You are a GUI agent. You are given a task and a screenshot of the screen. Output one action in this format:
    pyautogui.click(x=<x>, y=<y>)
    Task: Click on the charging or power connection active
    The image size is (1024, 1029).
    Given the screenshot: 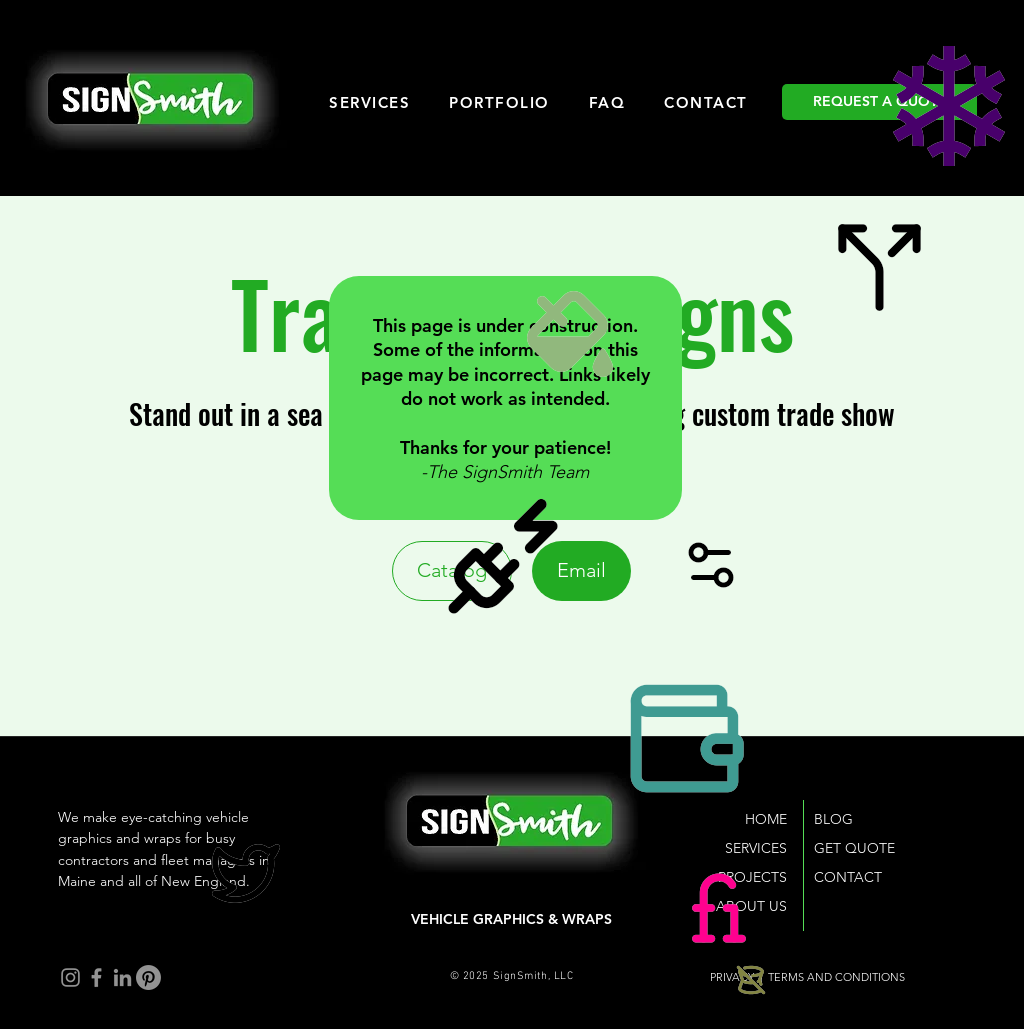 What is the action you would take?
    pyautogui.click(x=508, y=553)
    